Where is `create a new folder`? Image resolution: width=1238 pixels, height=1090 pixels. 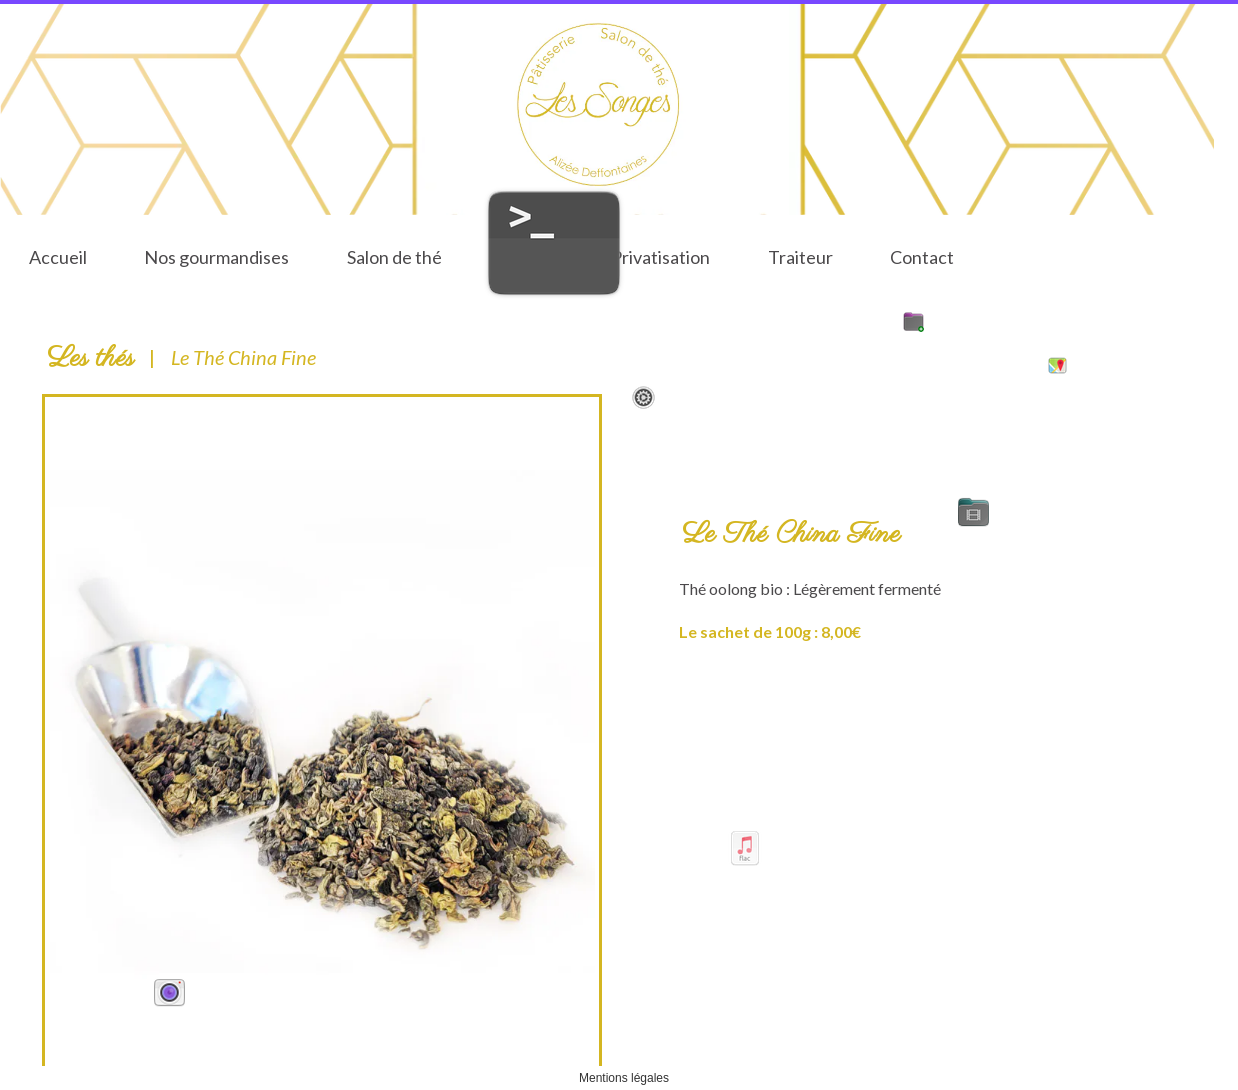
create a new folder is located at coordinates (913, 321).